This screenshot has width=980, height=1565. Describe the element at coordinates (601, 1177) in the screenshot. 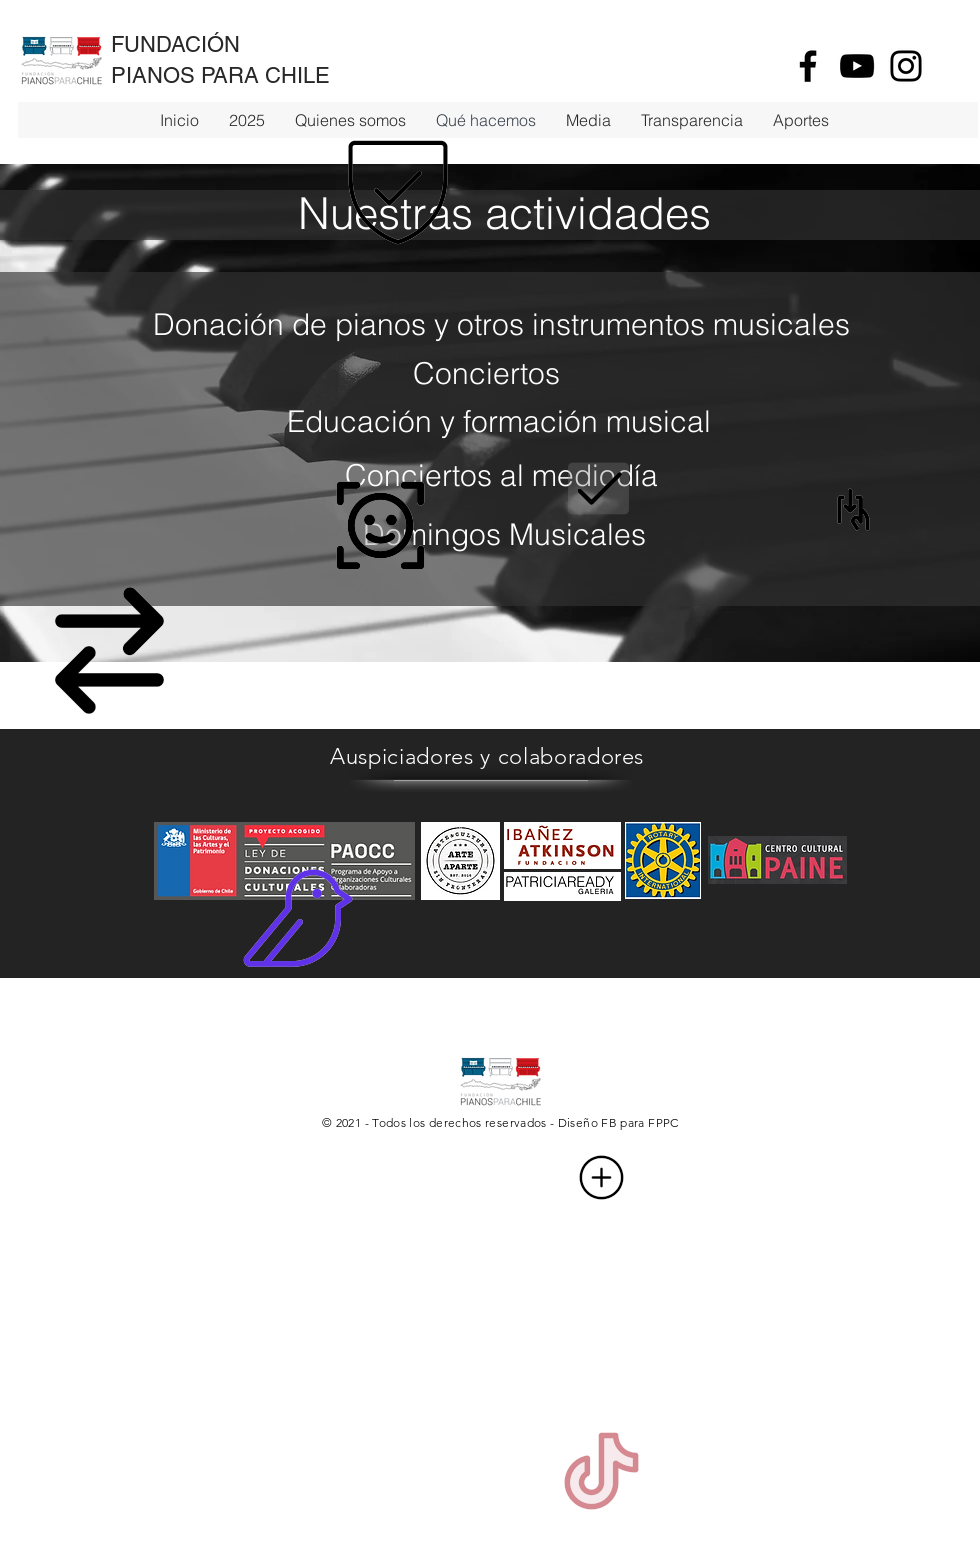

I see `add a new item` at that location.